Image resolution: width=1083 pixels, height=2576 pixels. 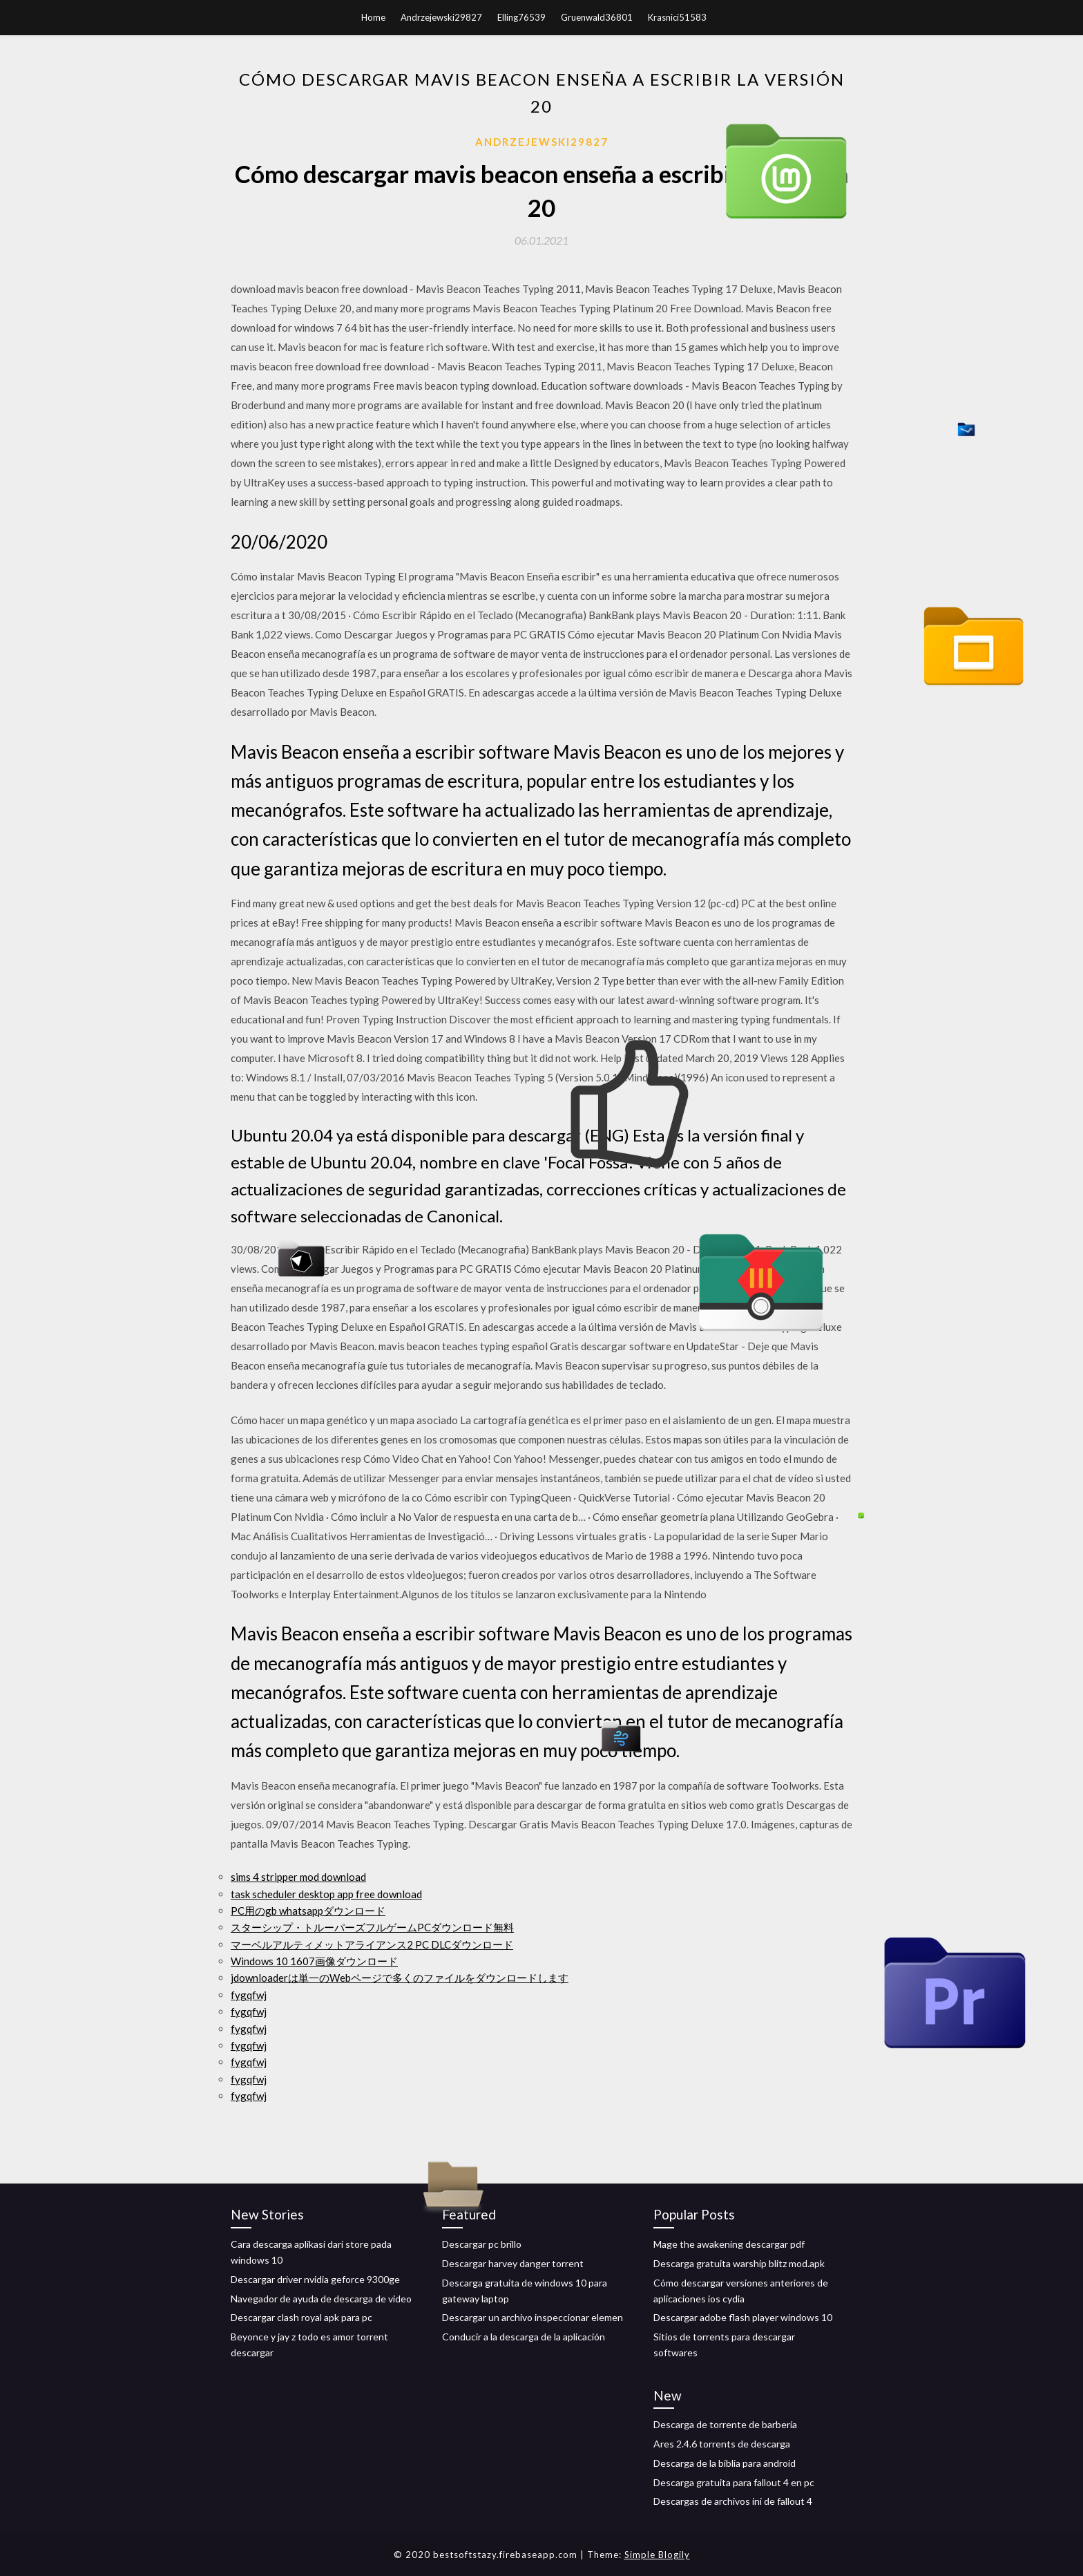 What do you see at coordinates (954, 1996) in the screenshot?
I see `open folder containing adobe premiere project files` at bounding box center [954, 1996].